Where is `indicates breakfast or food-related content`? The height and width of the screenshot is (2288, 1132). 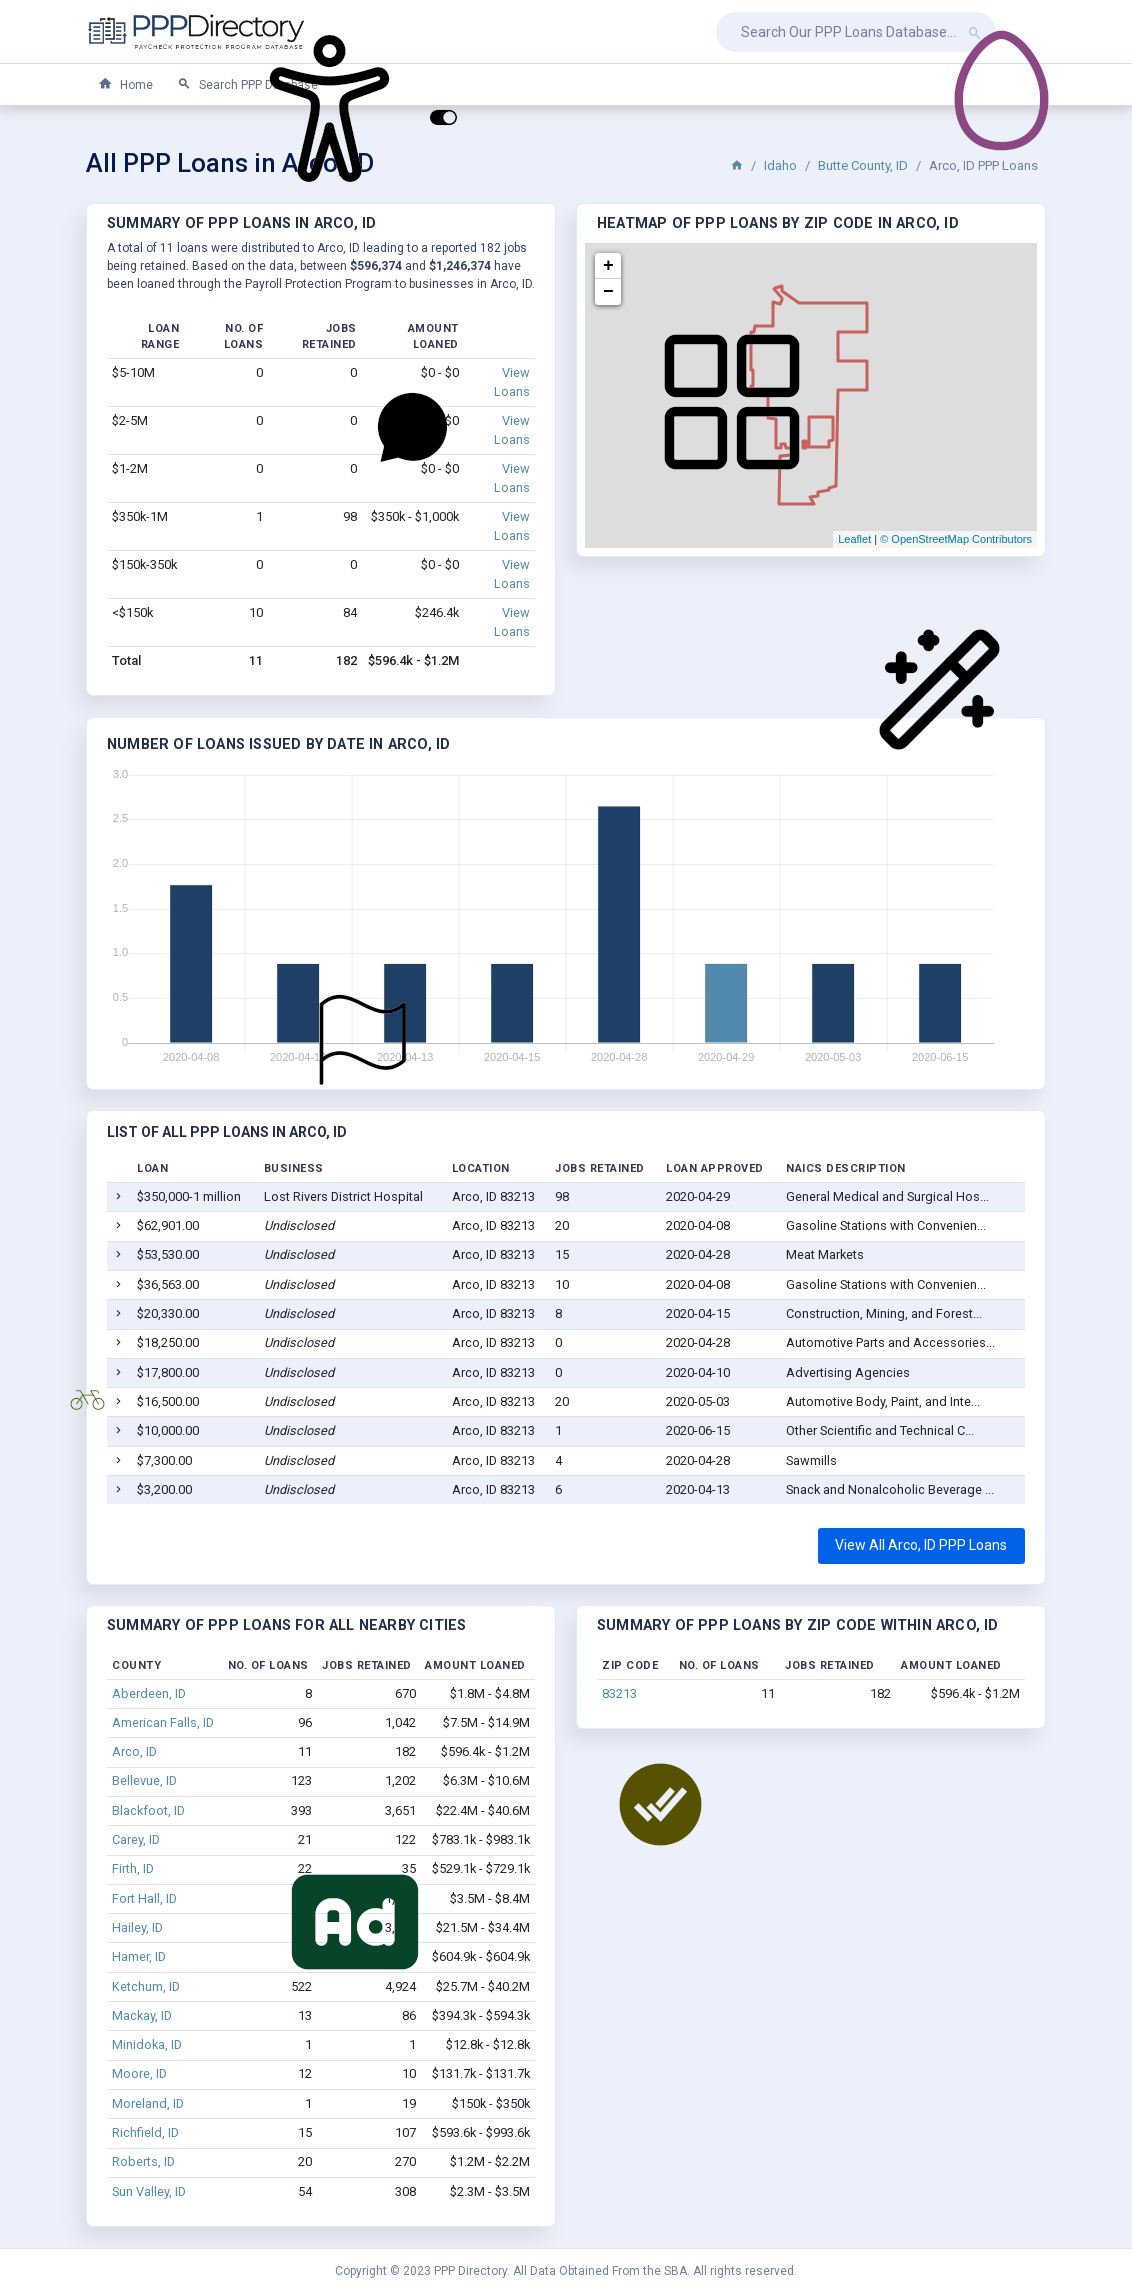 indicates breakfast or food-related content is located at coordinates (1001, 90).